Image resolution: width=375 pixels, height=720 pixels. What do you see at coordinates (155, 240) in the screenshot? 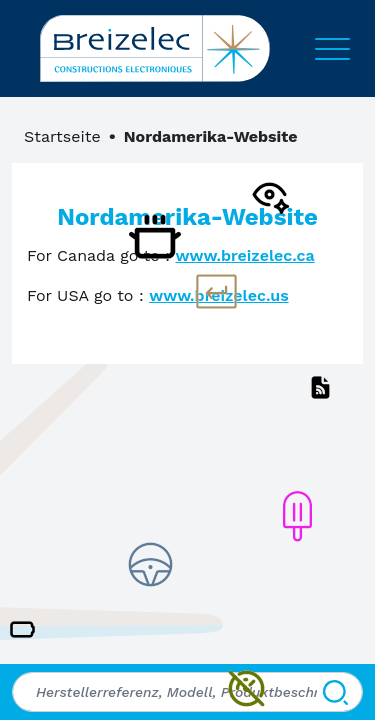
I see `access recipes or cooking features` at bounding box center [155, 240].